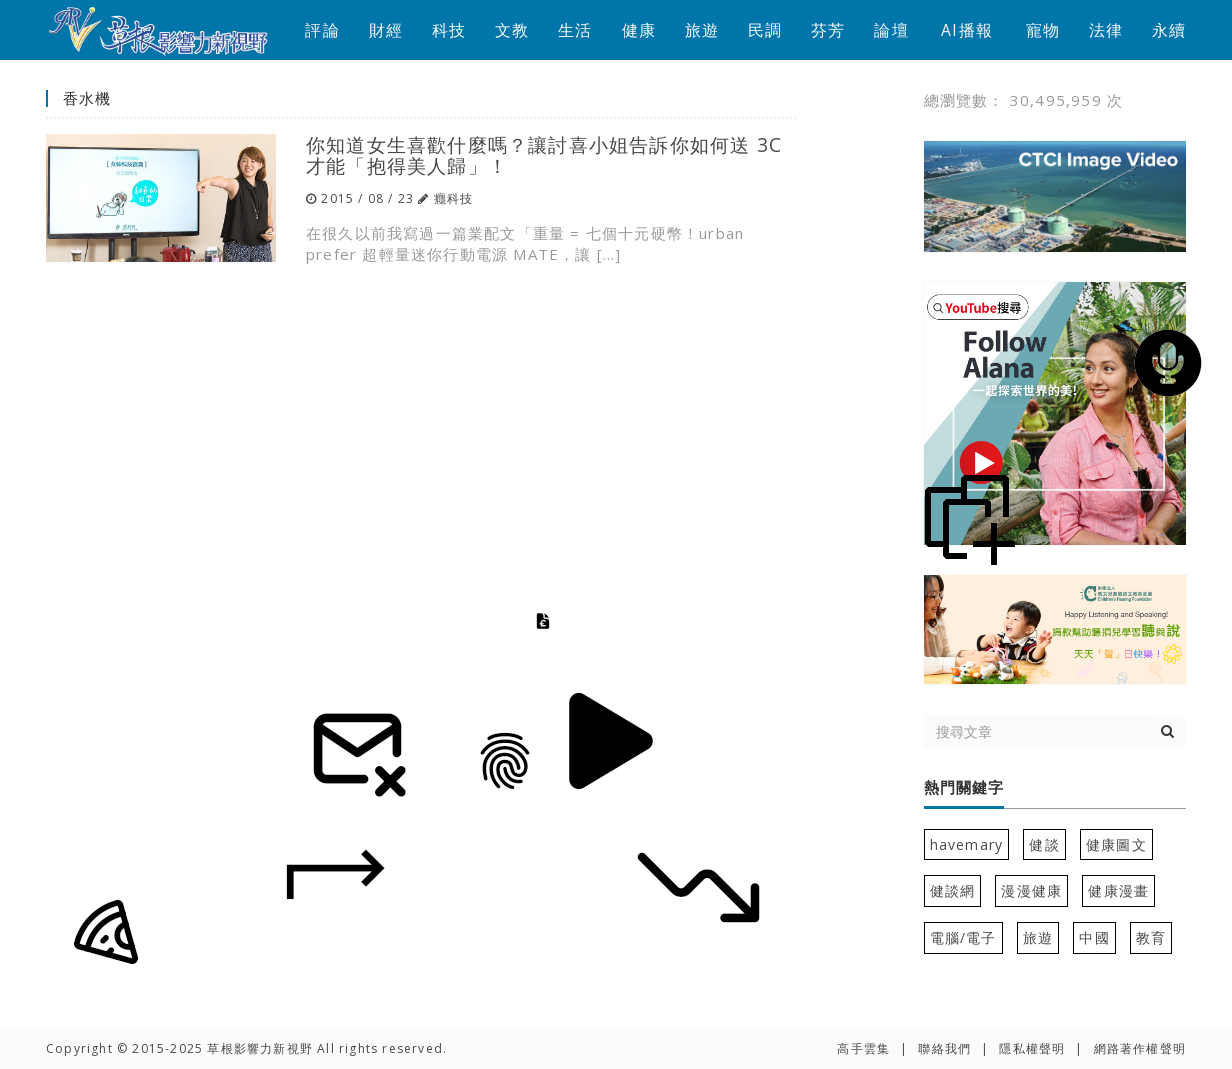 This screenshot has width=1232, height=1069. Describe the element at coordinates (698, 887) in the screenshot. I see `indicates a declining trend or decreasing value` at that location.